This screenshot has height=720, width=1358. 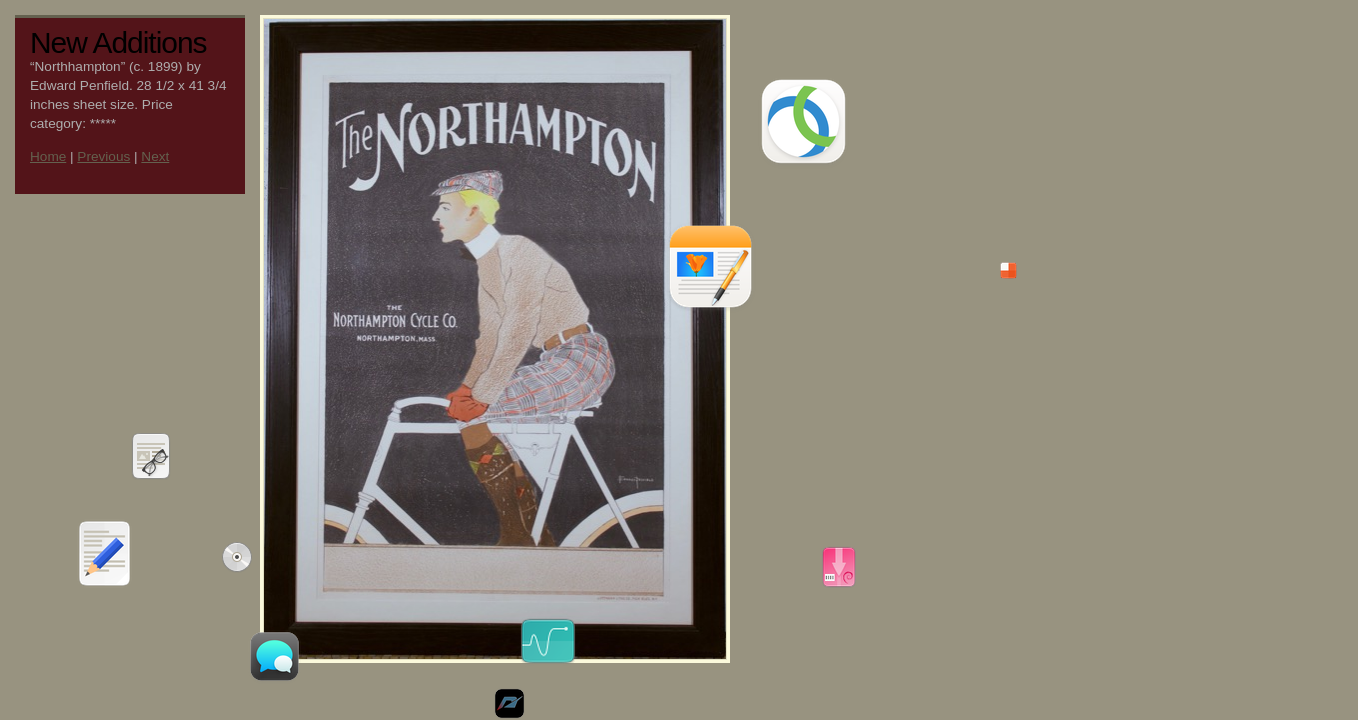 I want to click on open the text editor application, so click(x=104, y=553).